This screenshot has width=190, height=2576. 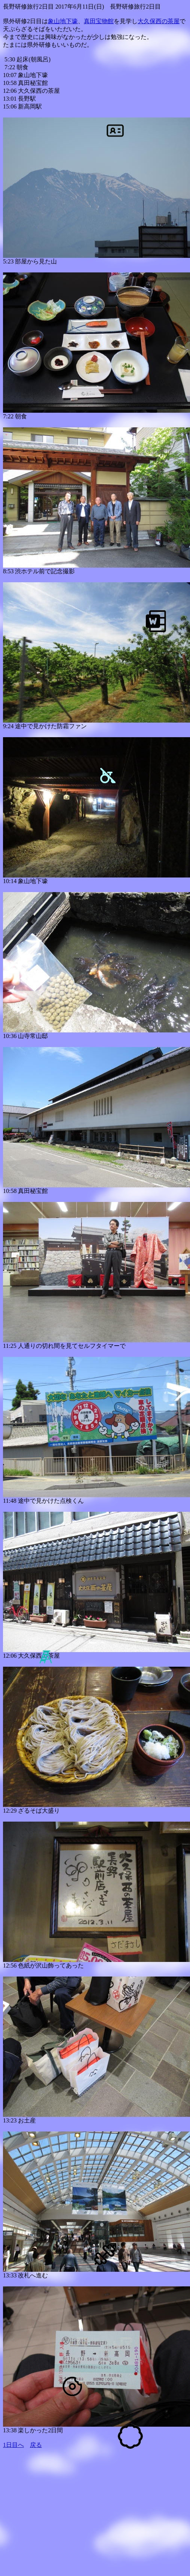 I want to click on indicates a badge or achievement placeholder, so click(x=130, y=2436).